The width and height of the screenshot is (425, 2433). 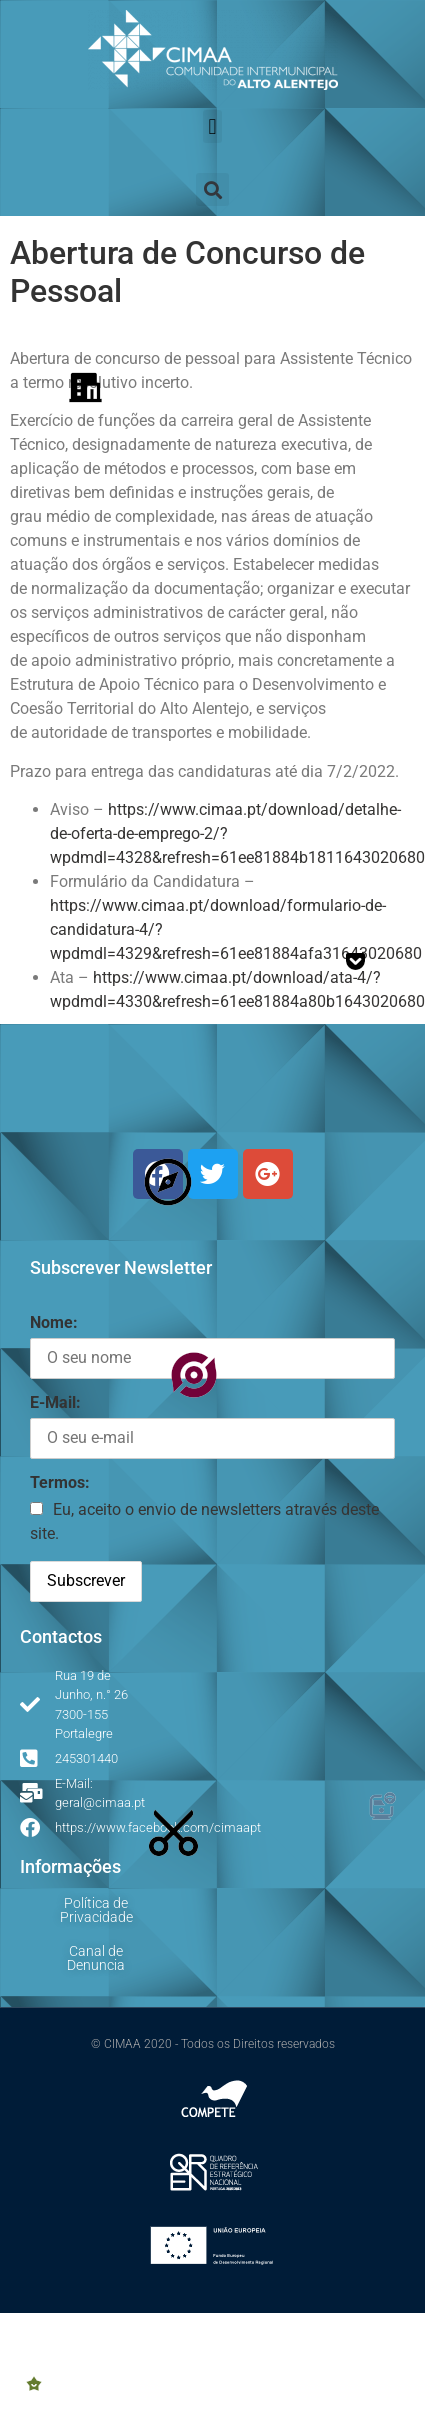 I want to click on launch honor of kings game, so click(x=194, y=1375).